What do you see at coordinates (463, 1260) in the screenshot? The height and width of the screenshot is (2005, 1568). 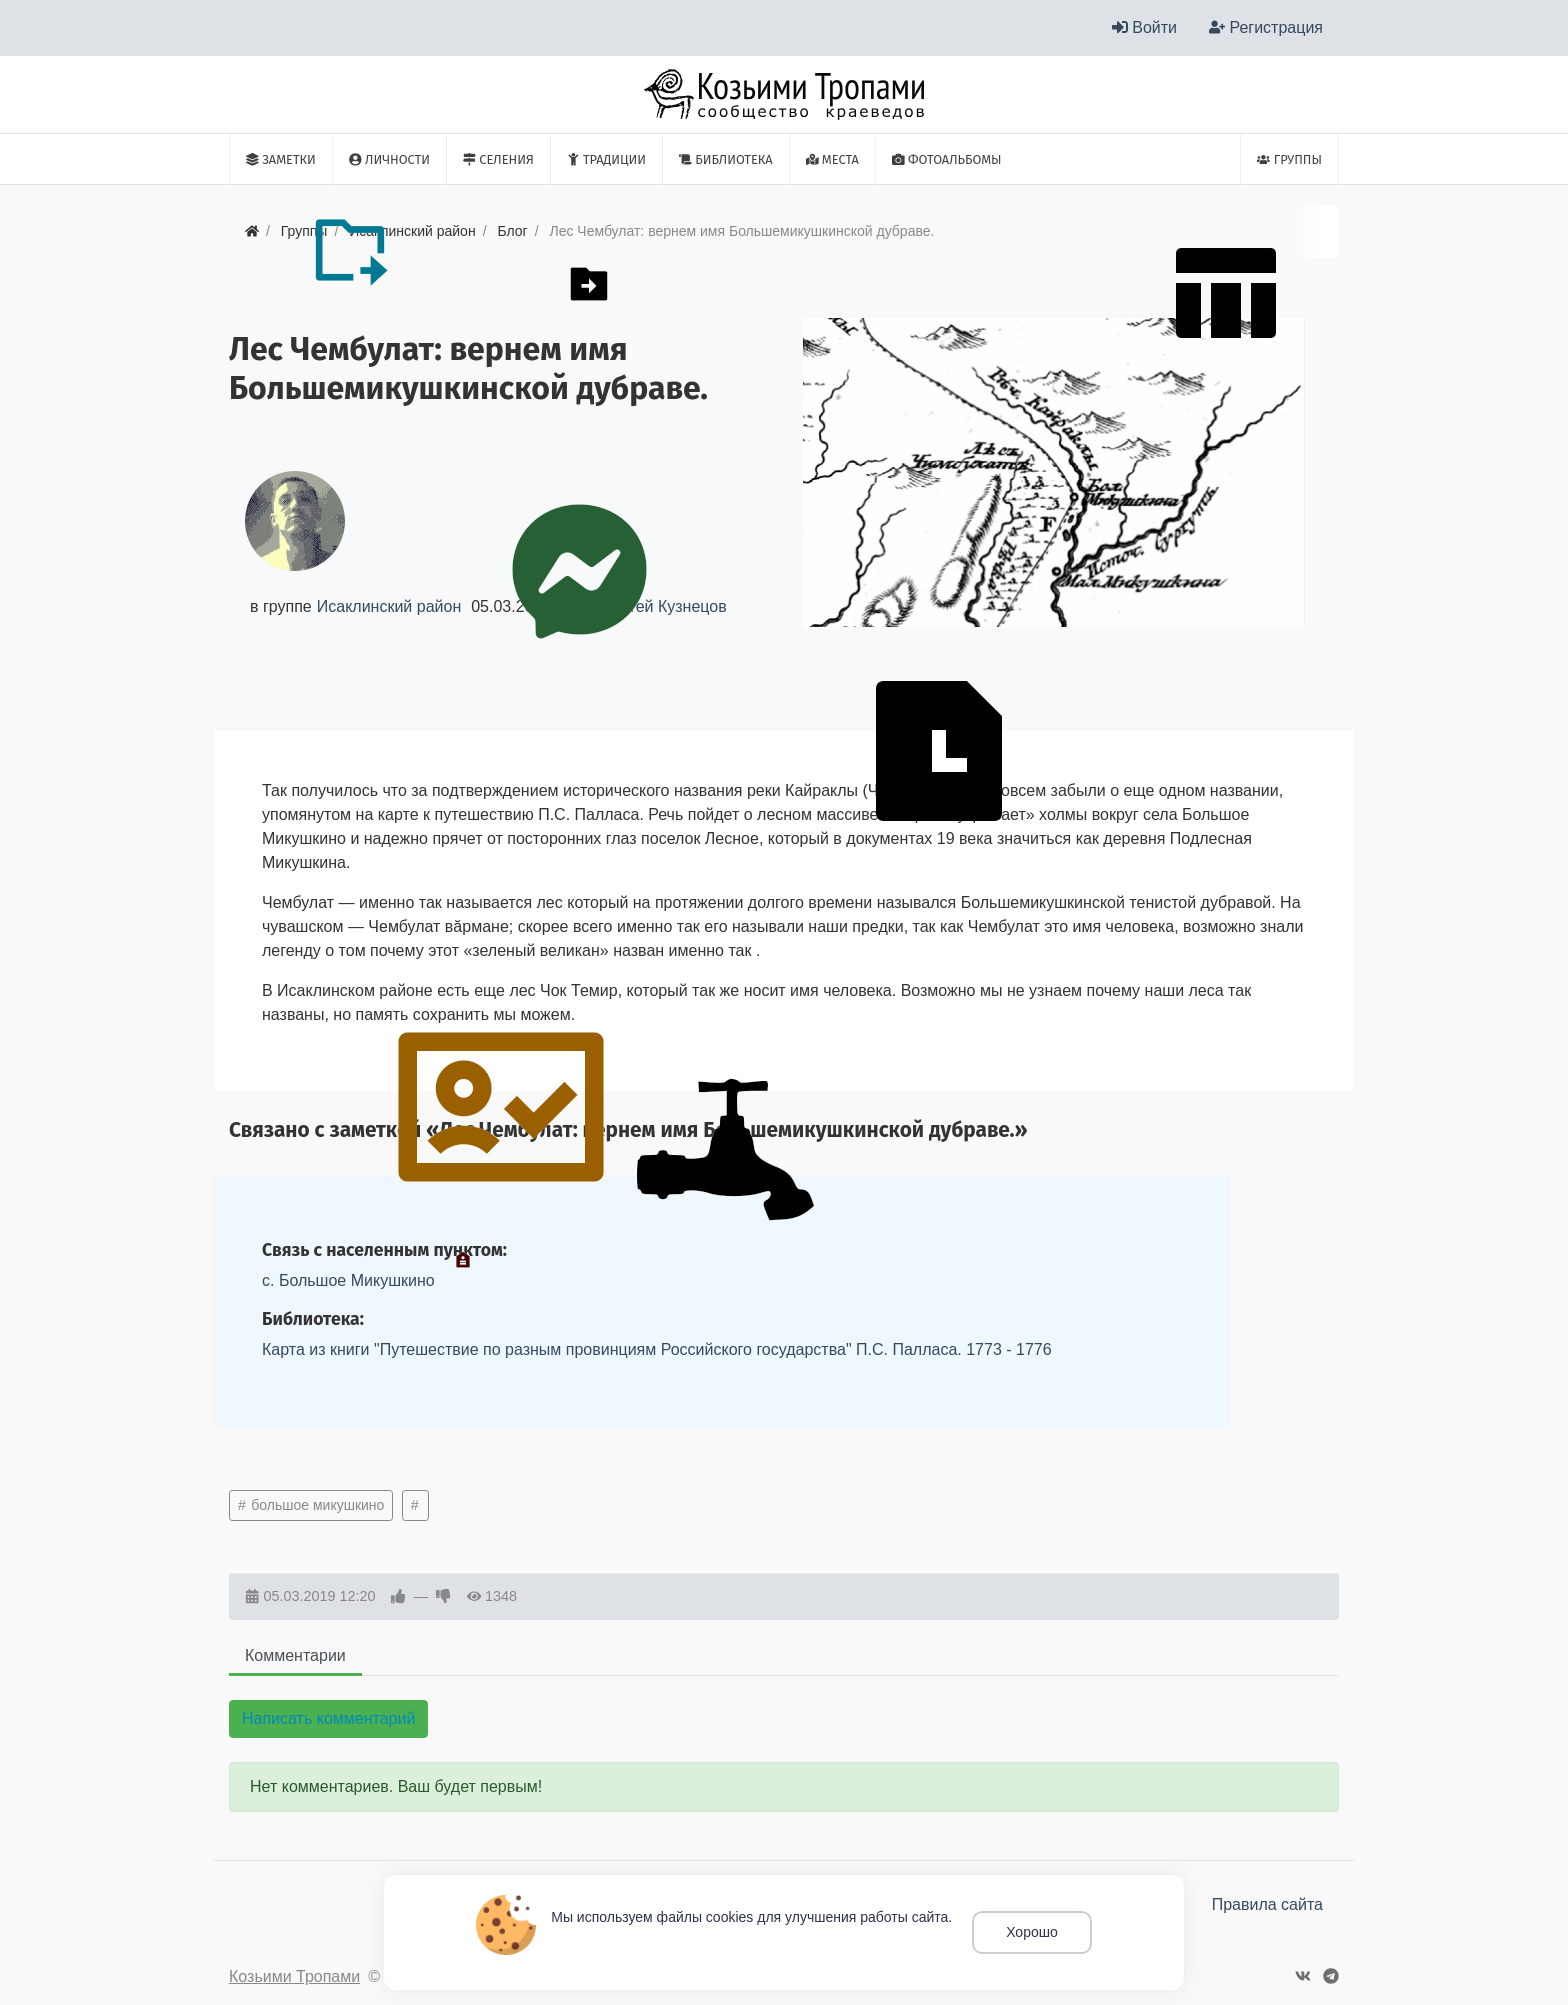 I see `view product pricing or deals` at bounding box center [463, 1260].